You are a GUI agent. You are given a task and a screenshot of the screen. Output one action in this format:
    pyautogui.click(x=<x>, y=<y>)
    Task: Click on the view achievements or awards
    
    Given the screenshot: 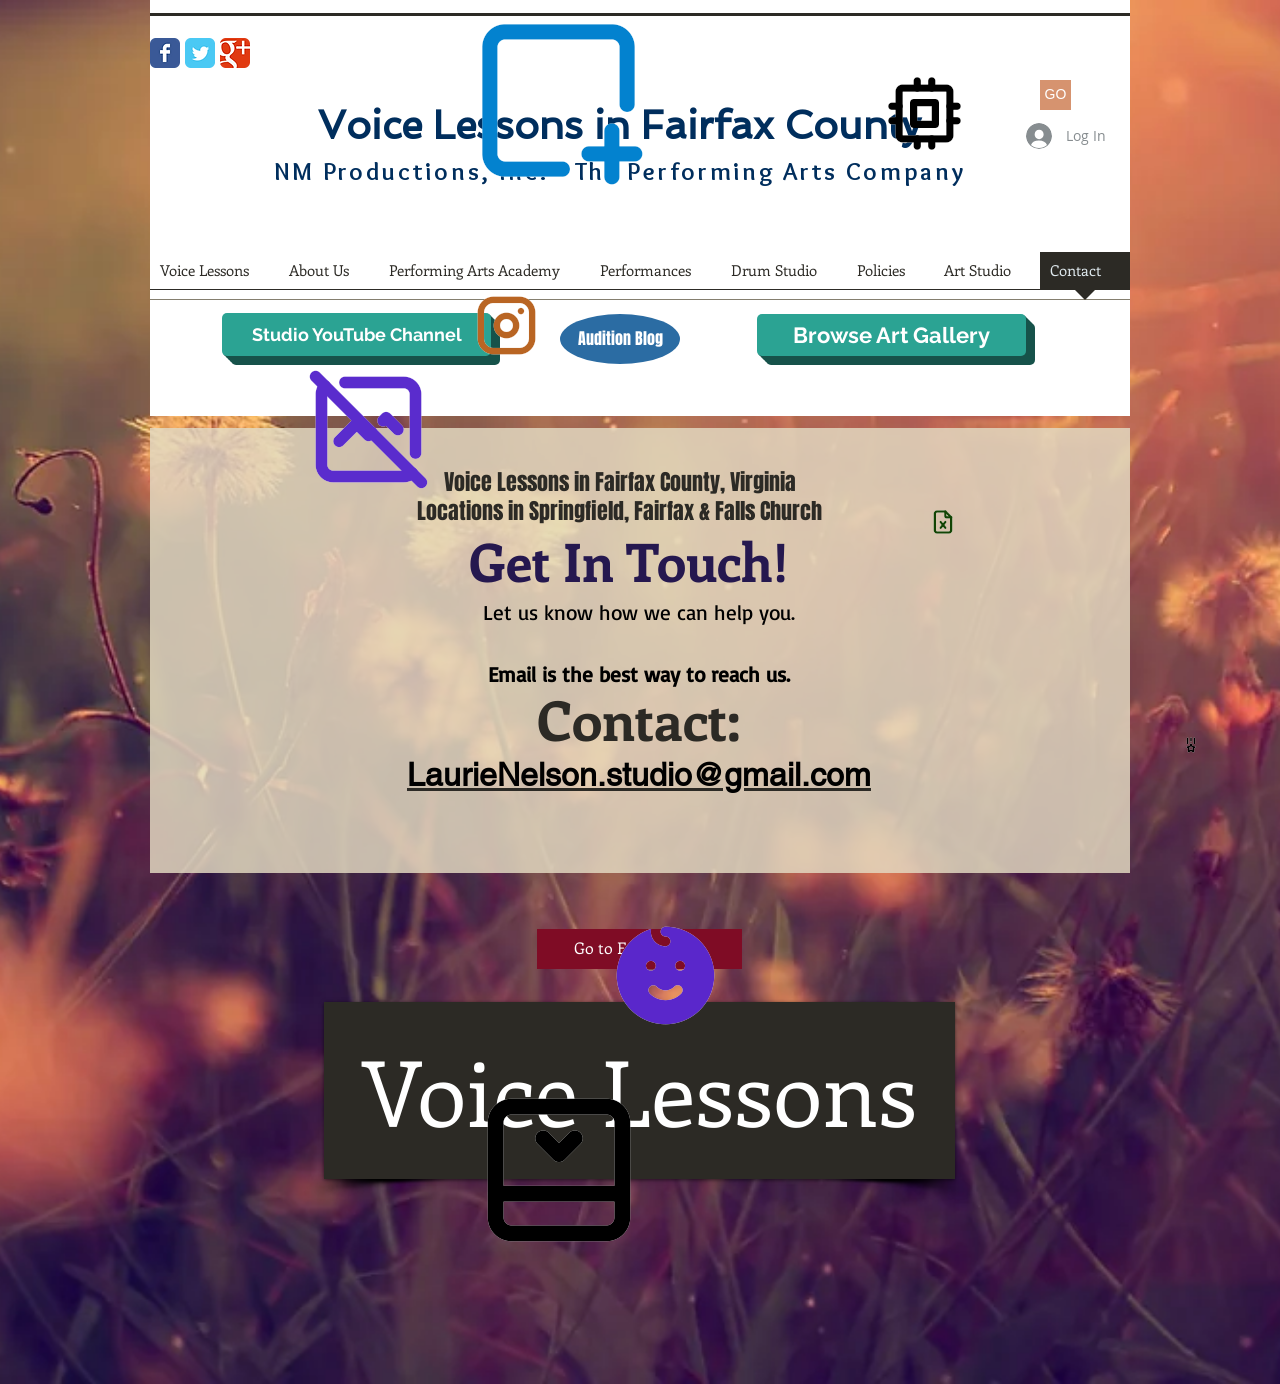 What is the action you would take?
    pyautogui.click(x=1191, y=745)
    